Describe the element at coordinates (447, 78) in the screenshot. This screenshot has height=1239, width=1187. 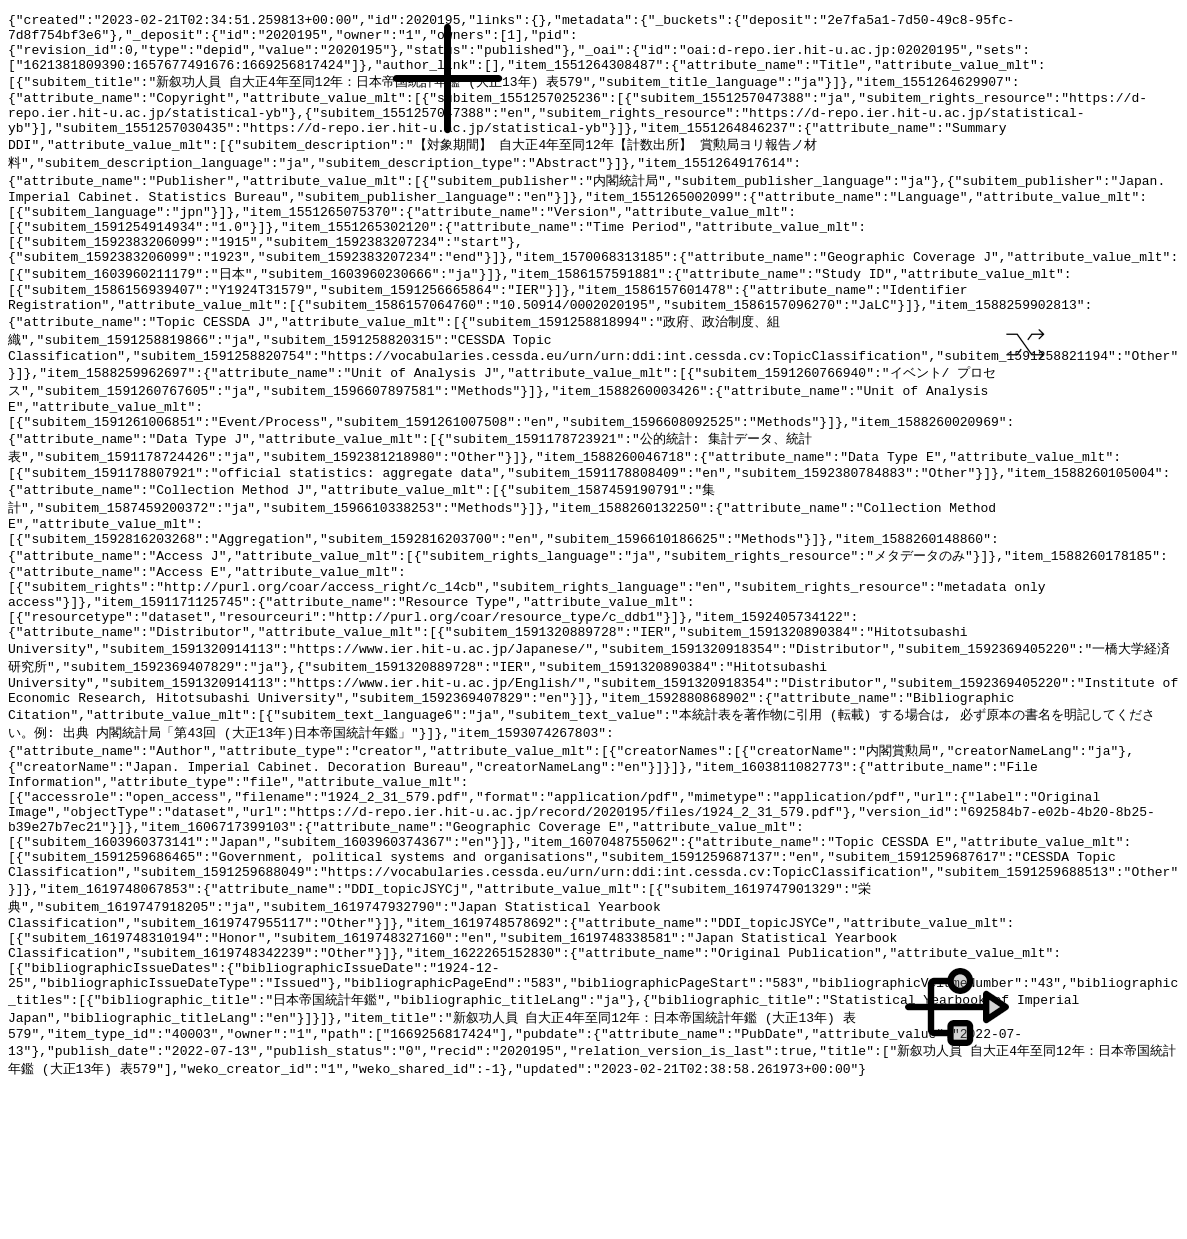
I see `add a new item` at that location.